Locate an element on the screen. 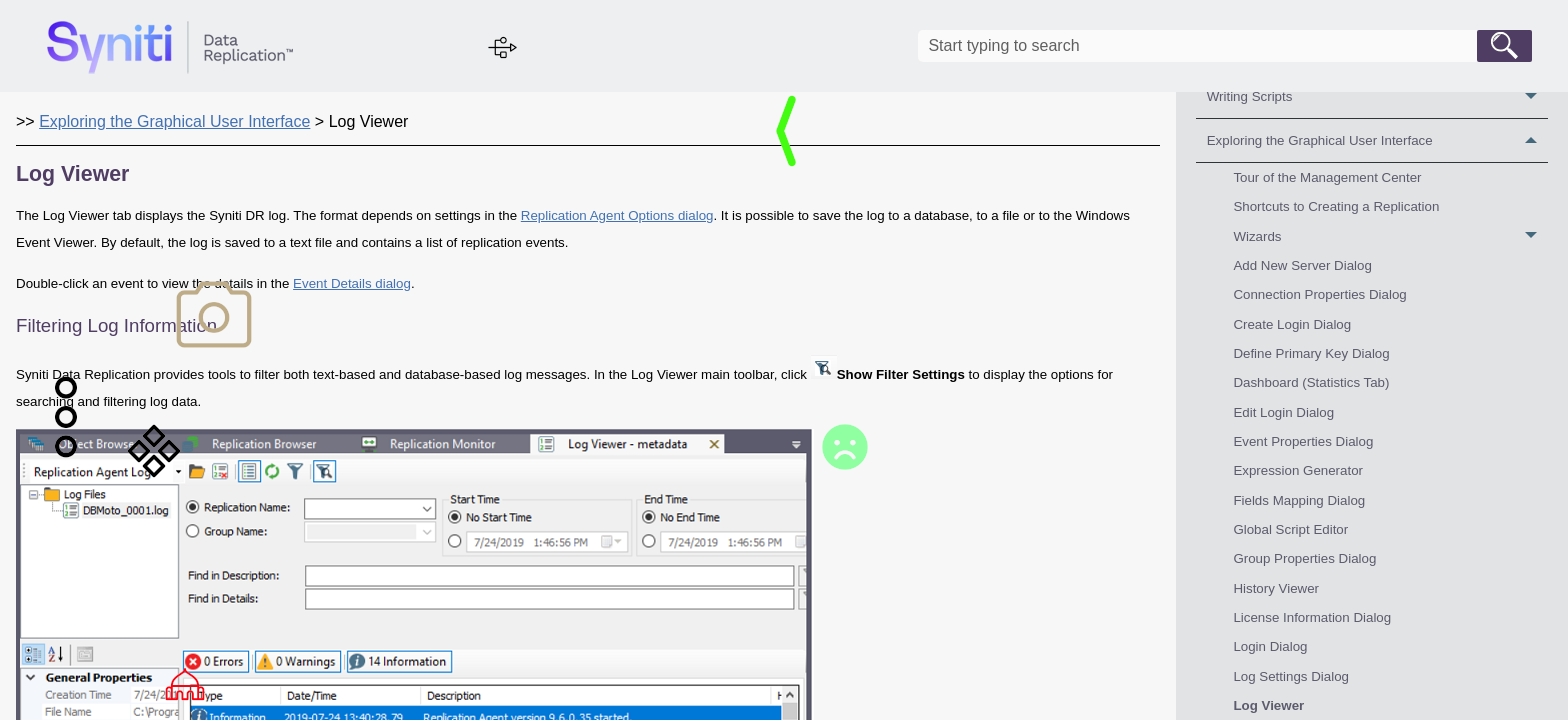 Image resolution: width=1568 pixels, height=720 pixels. take a photo is located at coordinates (214, 316).